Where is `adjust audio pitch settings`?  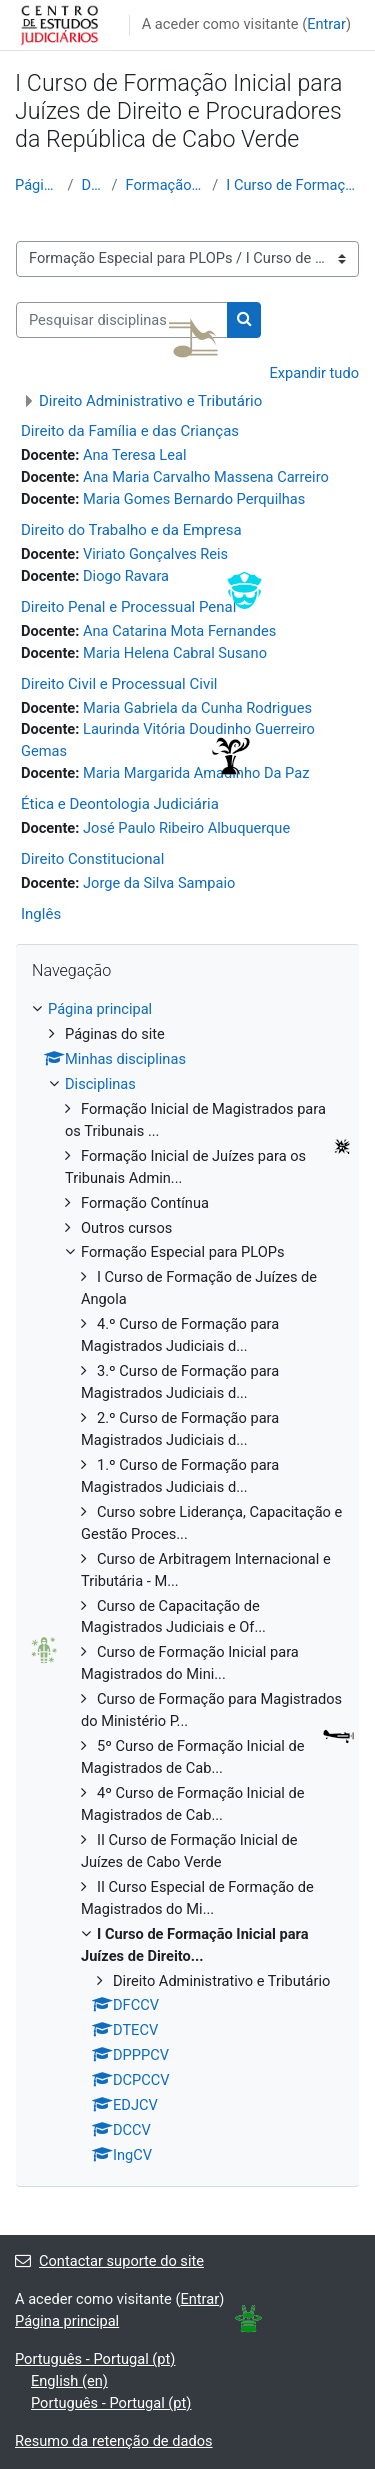
adjust audio pitch settings is located at coordinates (193, 339).